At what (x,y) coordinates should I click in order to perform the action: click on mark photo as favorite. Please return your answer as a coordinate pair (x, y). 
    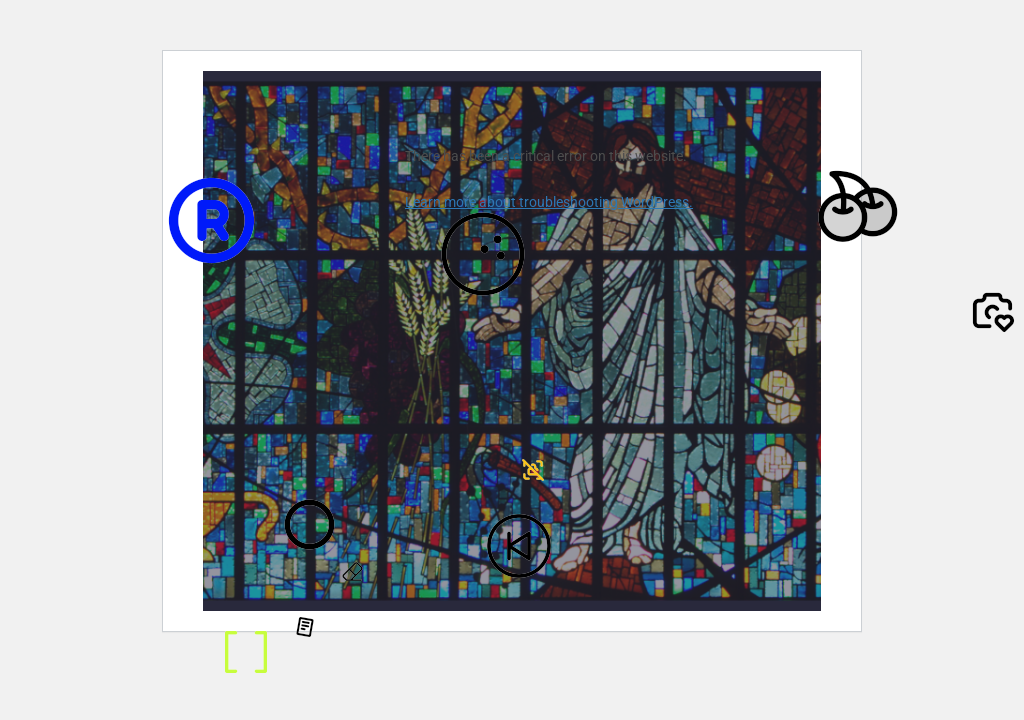
    Looking at the image, I should click on (992, 310).